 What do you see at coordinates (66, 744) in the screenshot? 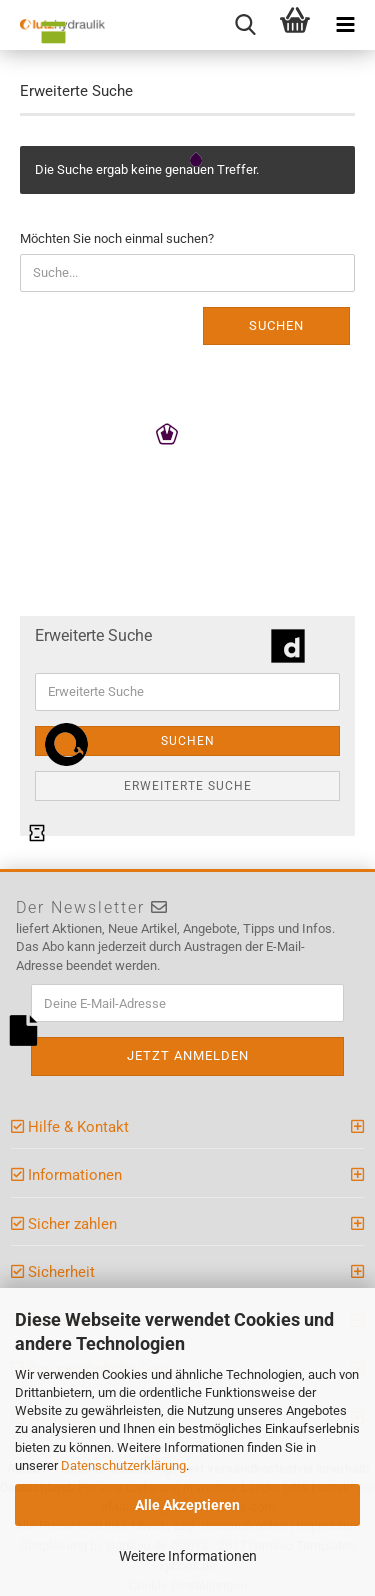
I see `Apache ECharts logo` at bounding box center [66, 744].